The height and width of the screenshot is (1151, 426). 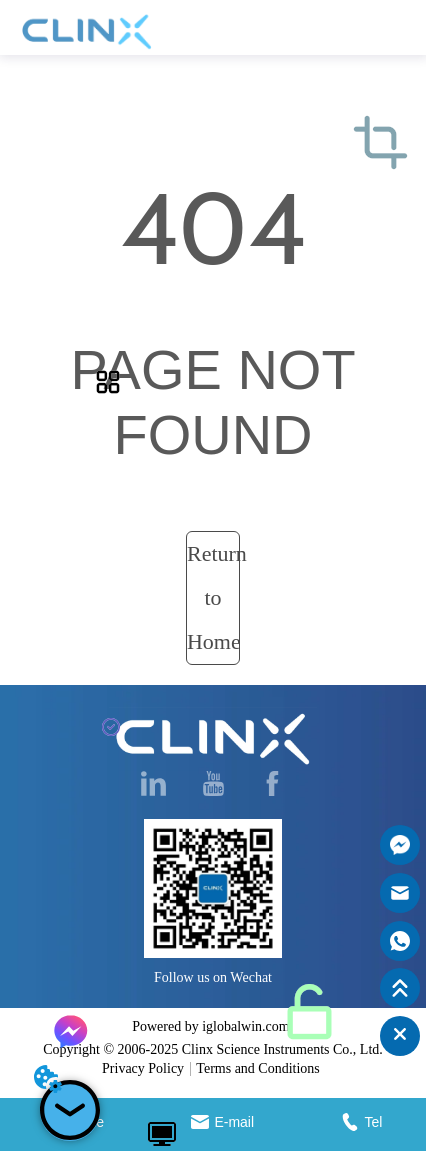 I want to click on unlock or unsecure an item, so click(x=309, y=1013).